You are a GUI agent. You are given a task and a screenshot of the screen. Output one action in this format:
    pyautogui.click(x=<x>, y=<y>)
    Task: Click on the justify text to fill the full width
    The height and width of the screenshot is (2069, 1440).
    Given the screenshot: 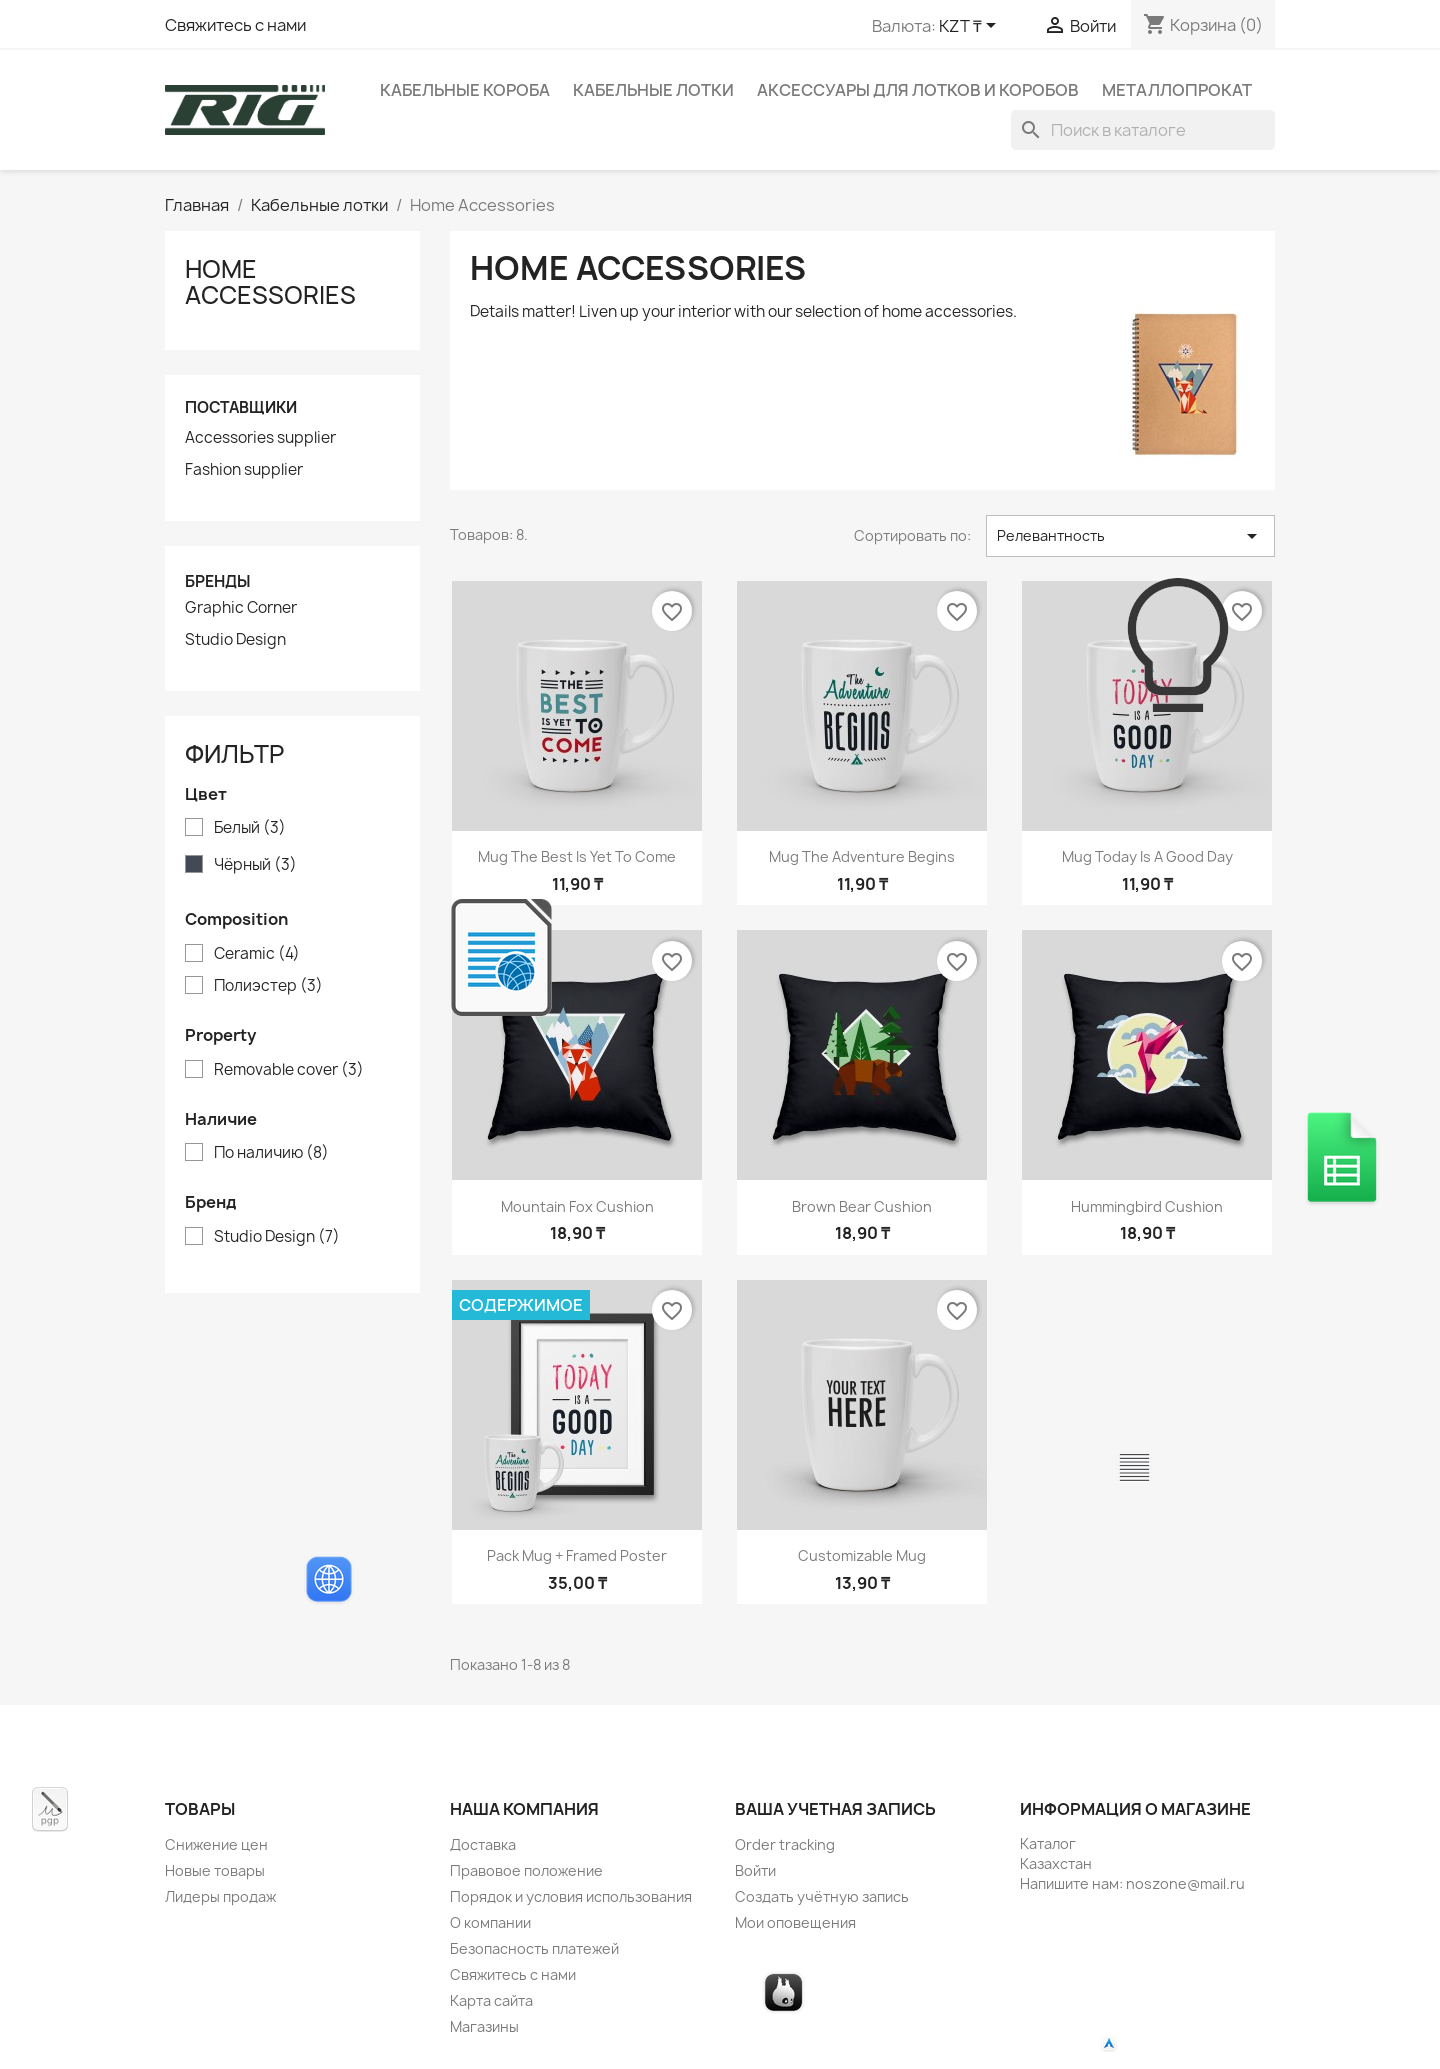 What is the action you would take?
    pyautogui.click(x=1134, y=1467)
    